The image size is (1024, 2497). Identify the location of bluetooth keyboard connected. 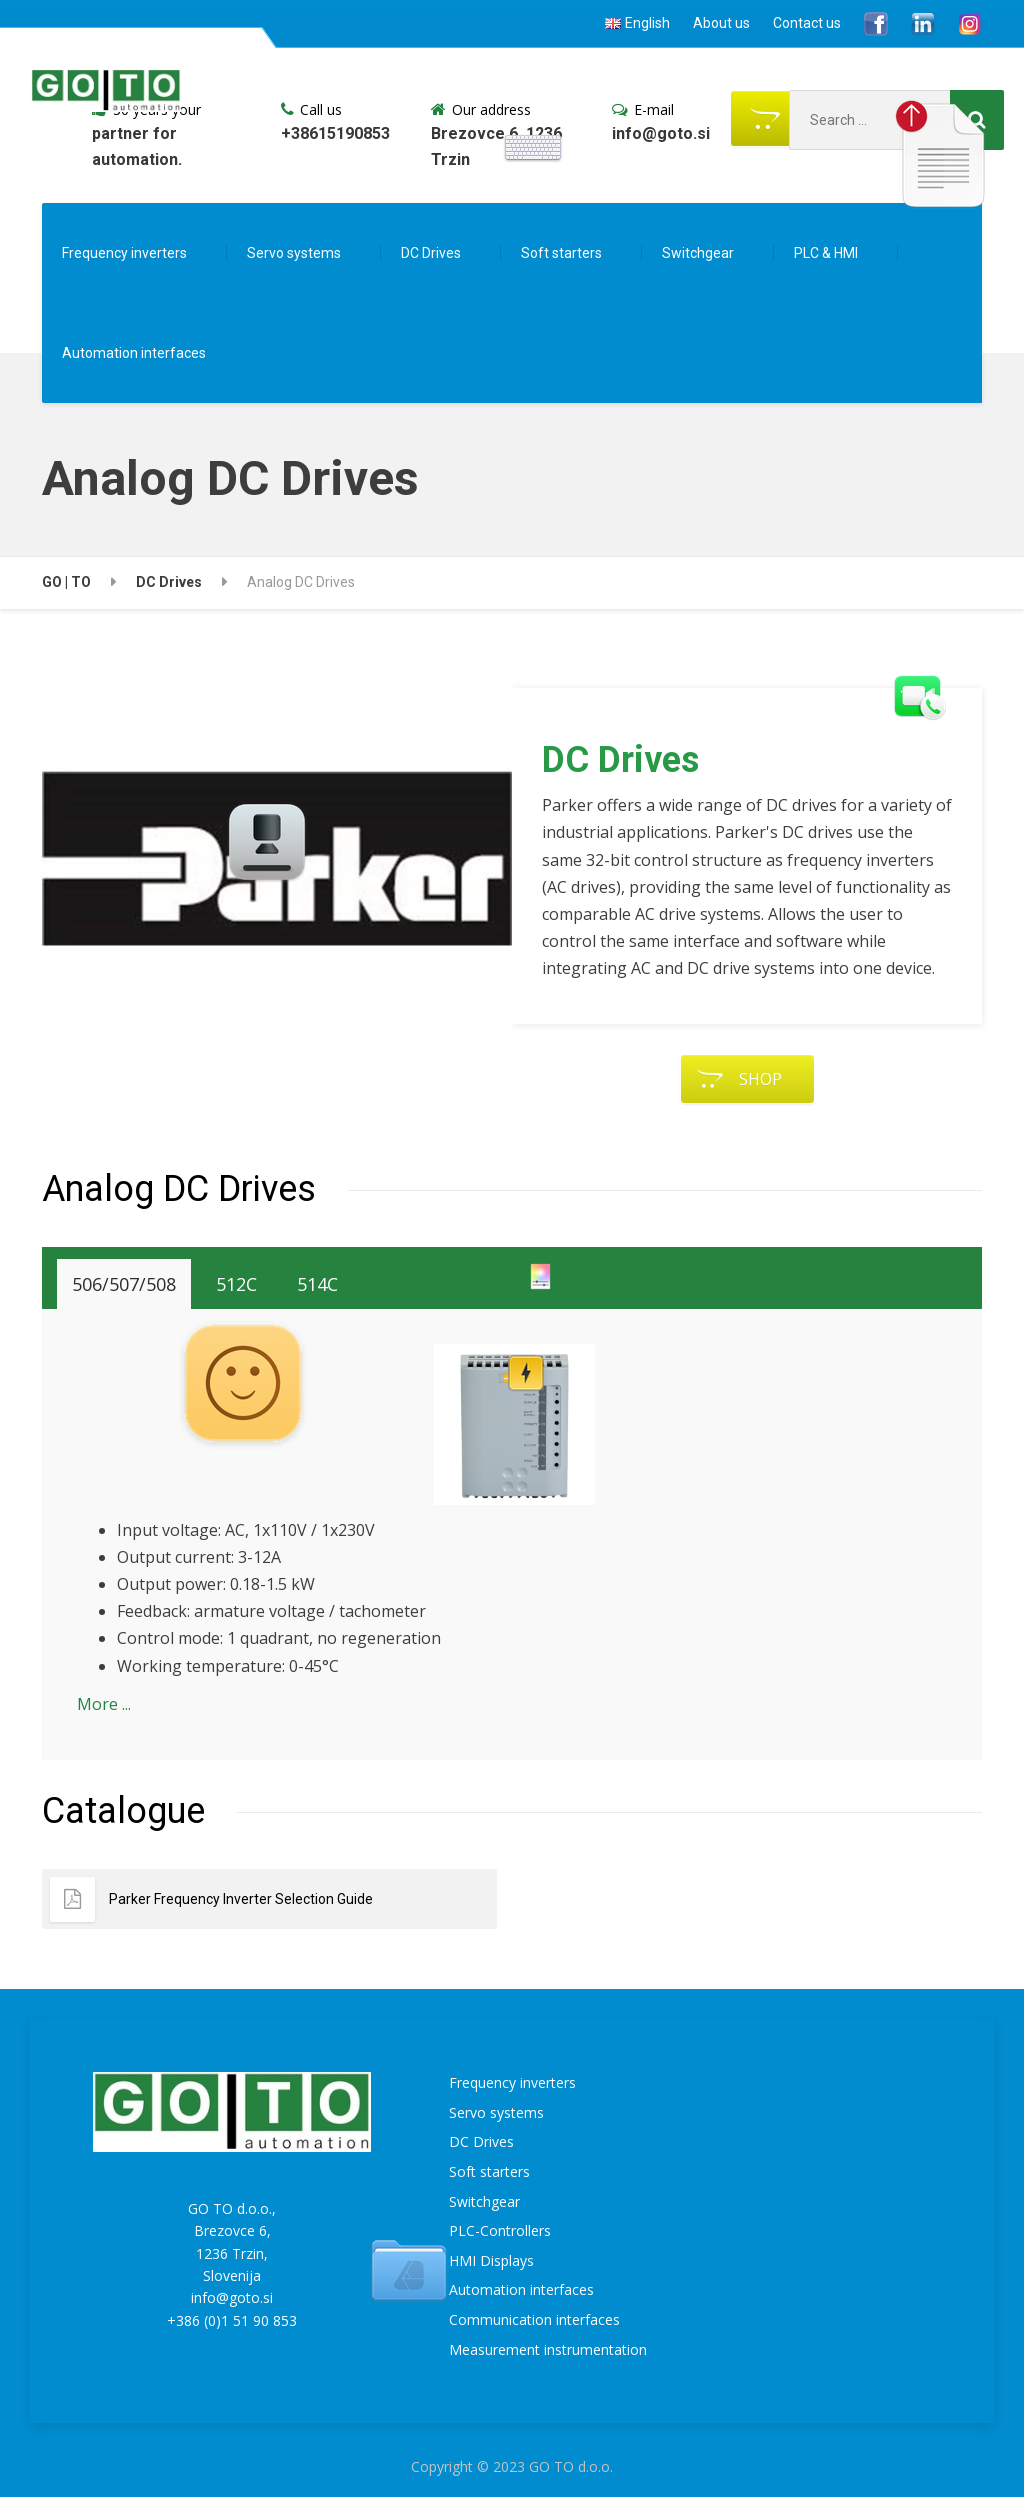
(533, 148).